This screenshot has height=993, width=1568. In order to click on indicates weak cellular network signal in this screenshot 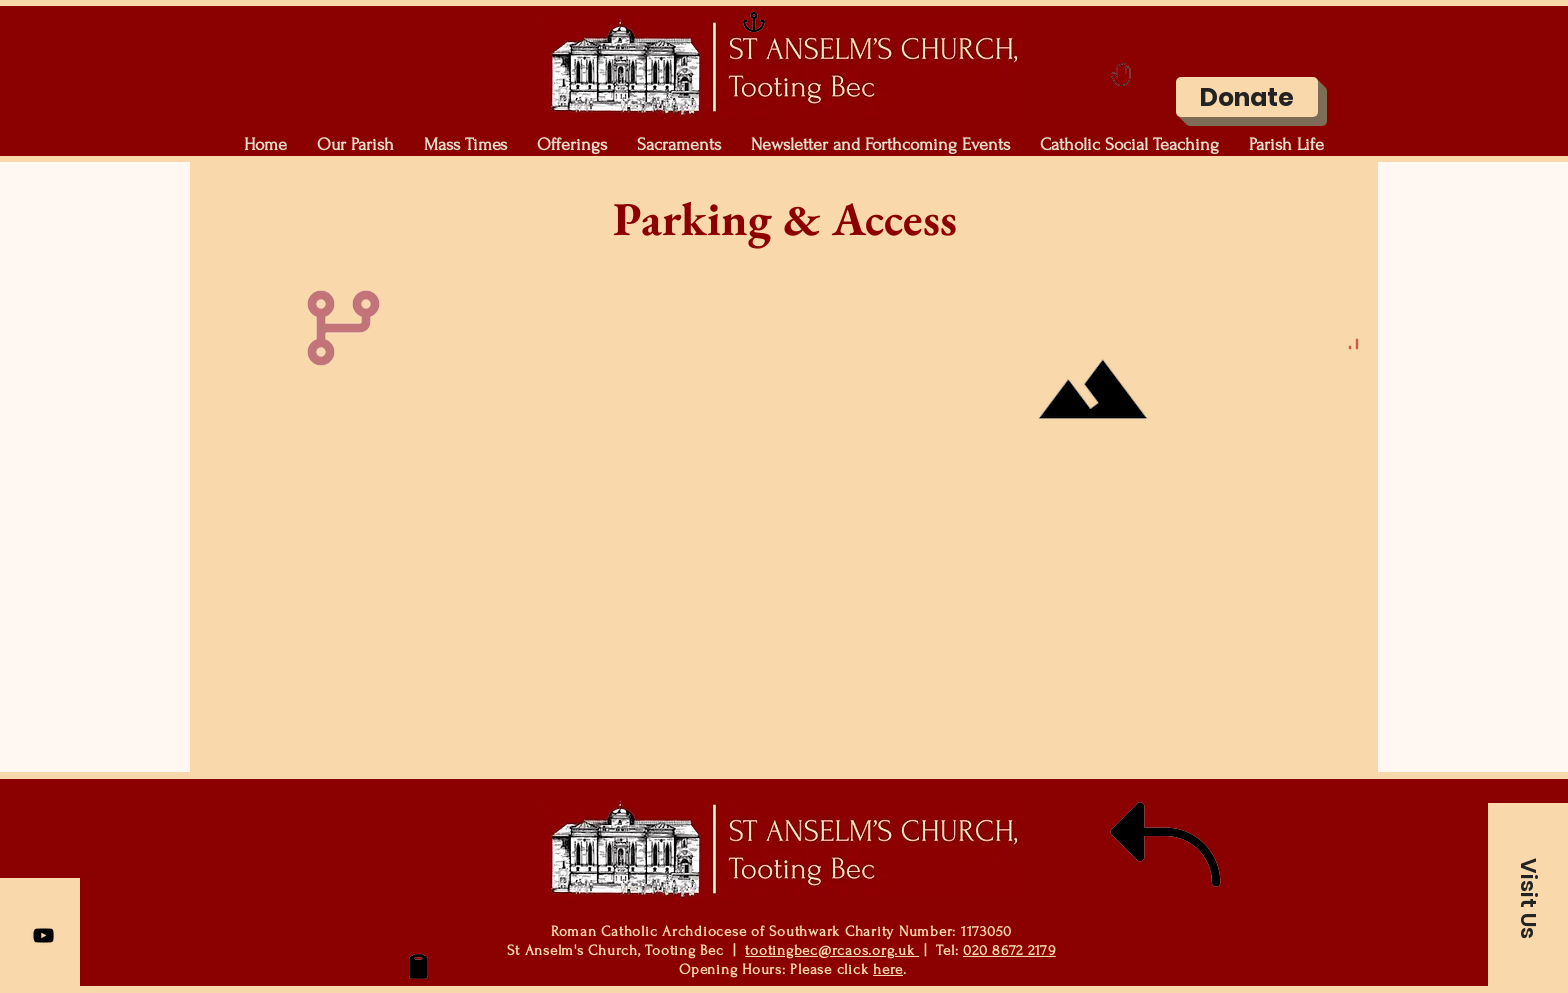, I will do `click(1365, 335)`.